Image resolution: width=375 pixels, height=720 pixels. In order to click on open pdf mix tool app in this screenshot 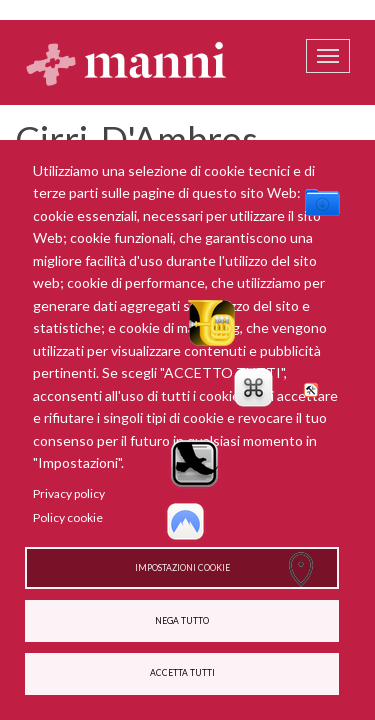, I will do `click(311, 390)`.